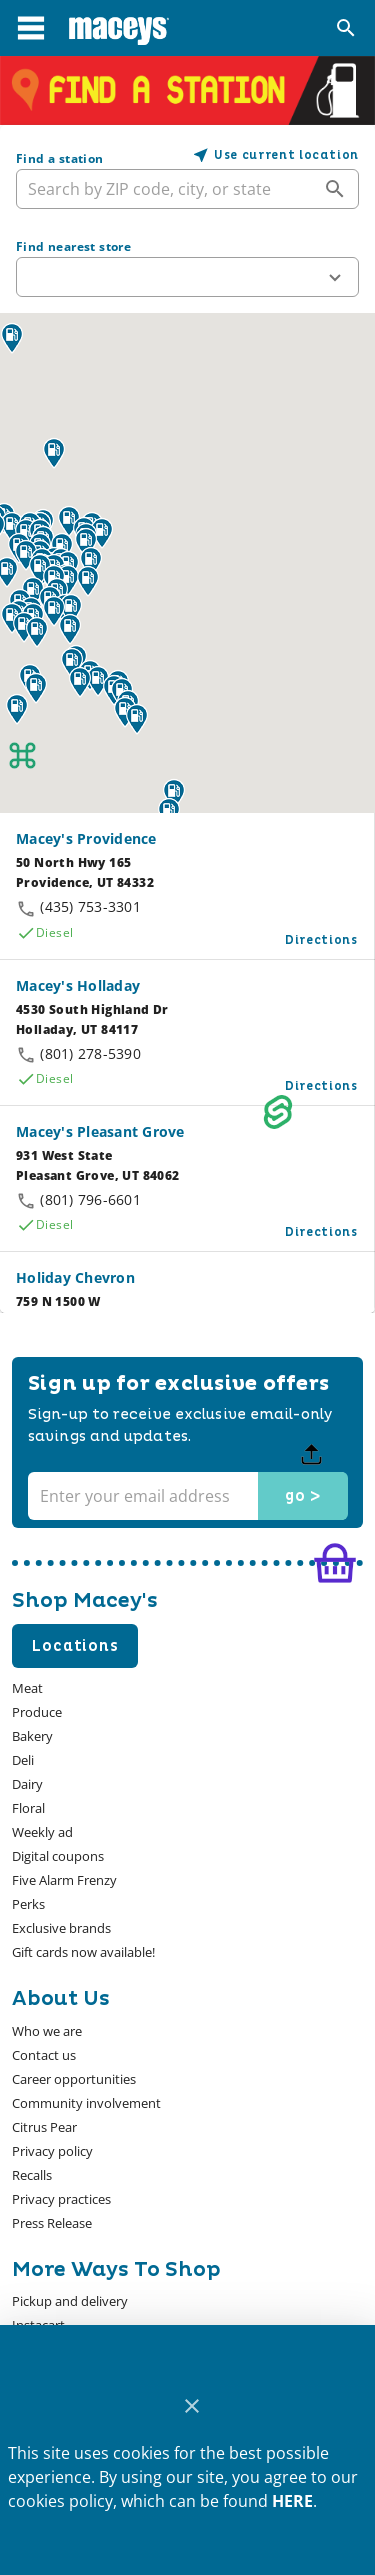  I want to click on share content with others, so click(311, 1454).